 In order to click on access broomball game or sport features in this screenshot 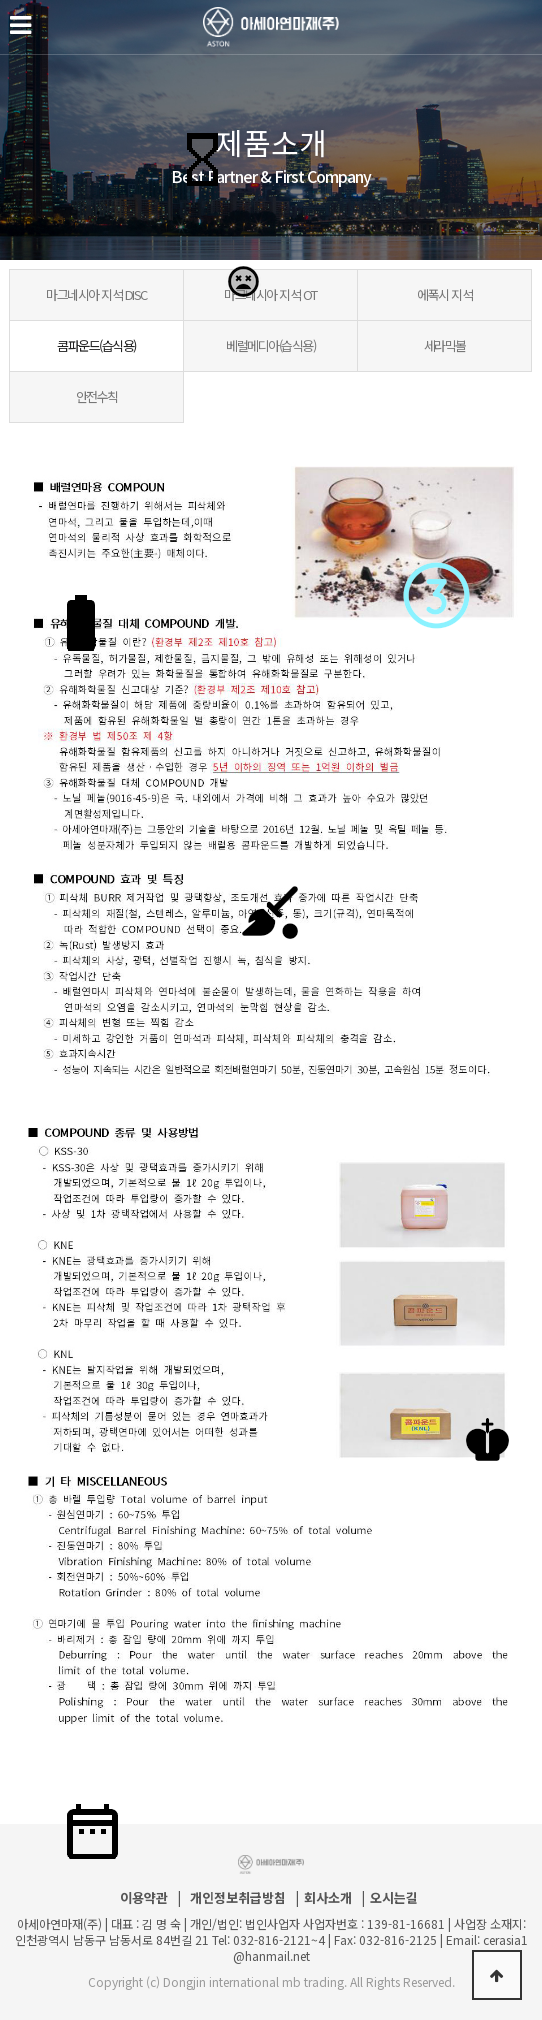, I will do `click(270, 911)`.